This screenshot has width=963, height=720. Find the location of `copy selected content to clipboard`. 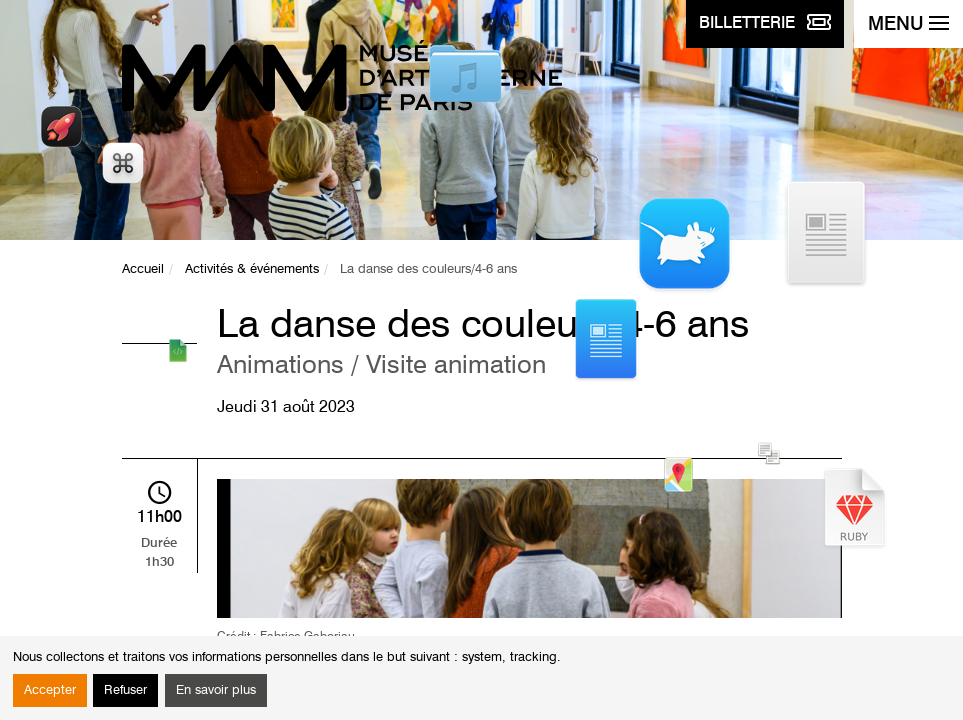

copy selected content to clipboard is located at coordinates (768, 452).